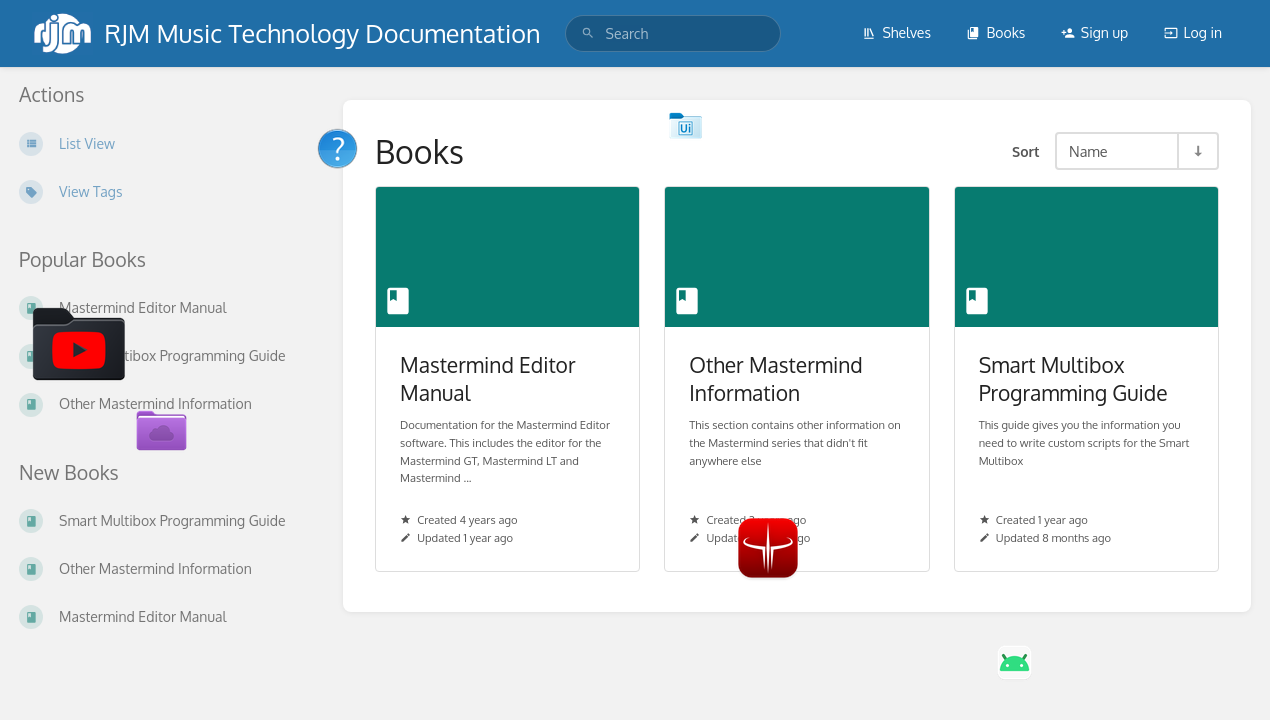 The width and height of the screenshot is (1270, 720). What do you see at coordinates (78, 346) in the screenshot?
I see `open folder containing youtube downloads` at bounding box center [78, 346].